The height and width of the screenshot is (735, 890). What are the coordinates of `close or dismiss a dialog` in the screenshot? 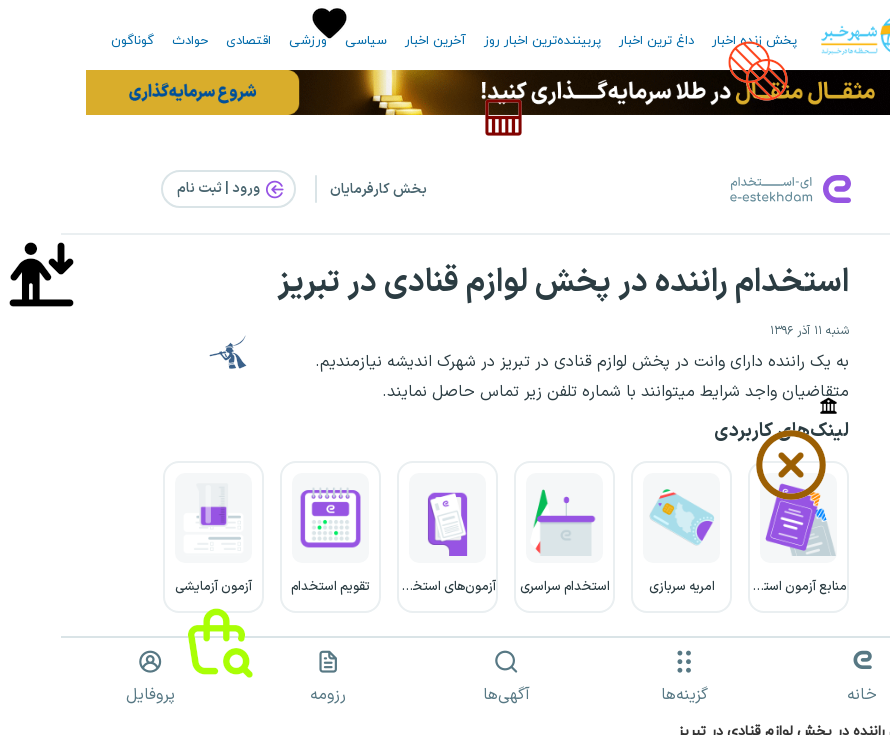 It's located at (791, 465).